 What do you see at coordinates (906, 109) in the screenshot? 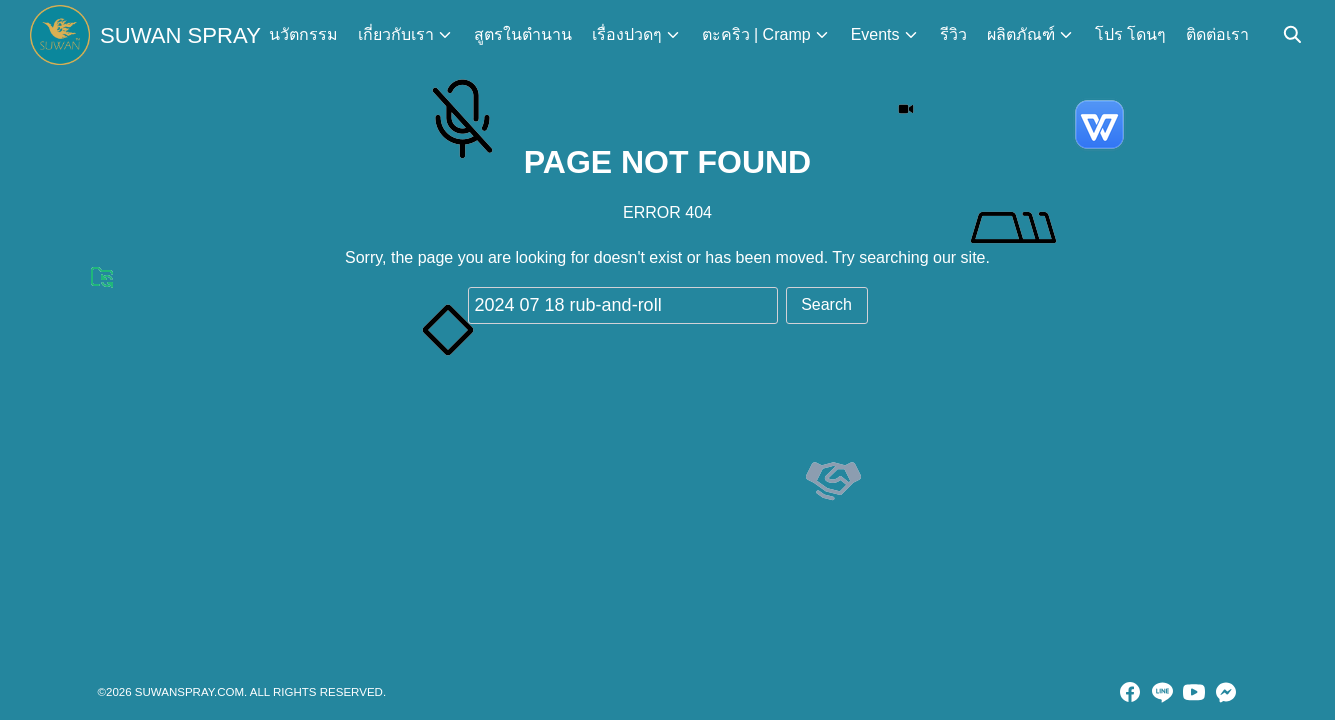
I see `start a video call` at bounding box center [906, 109].